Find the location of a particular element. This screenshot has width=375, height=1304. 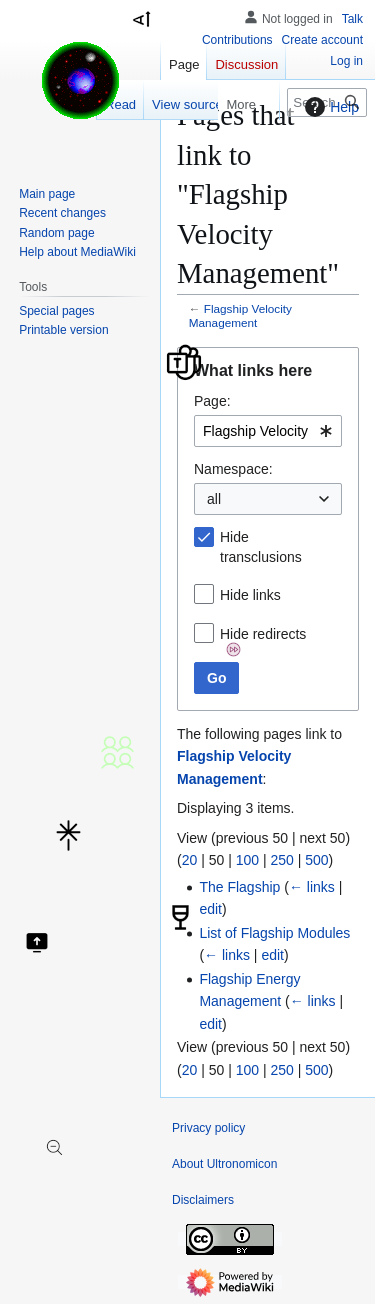

fast forward media playback is located at coordinates (233, 649).